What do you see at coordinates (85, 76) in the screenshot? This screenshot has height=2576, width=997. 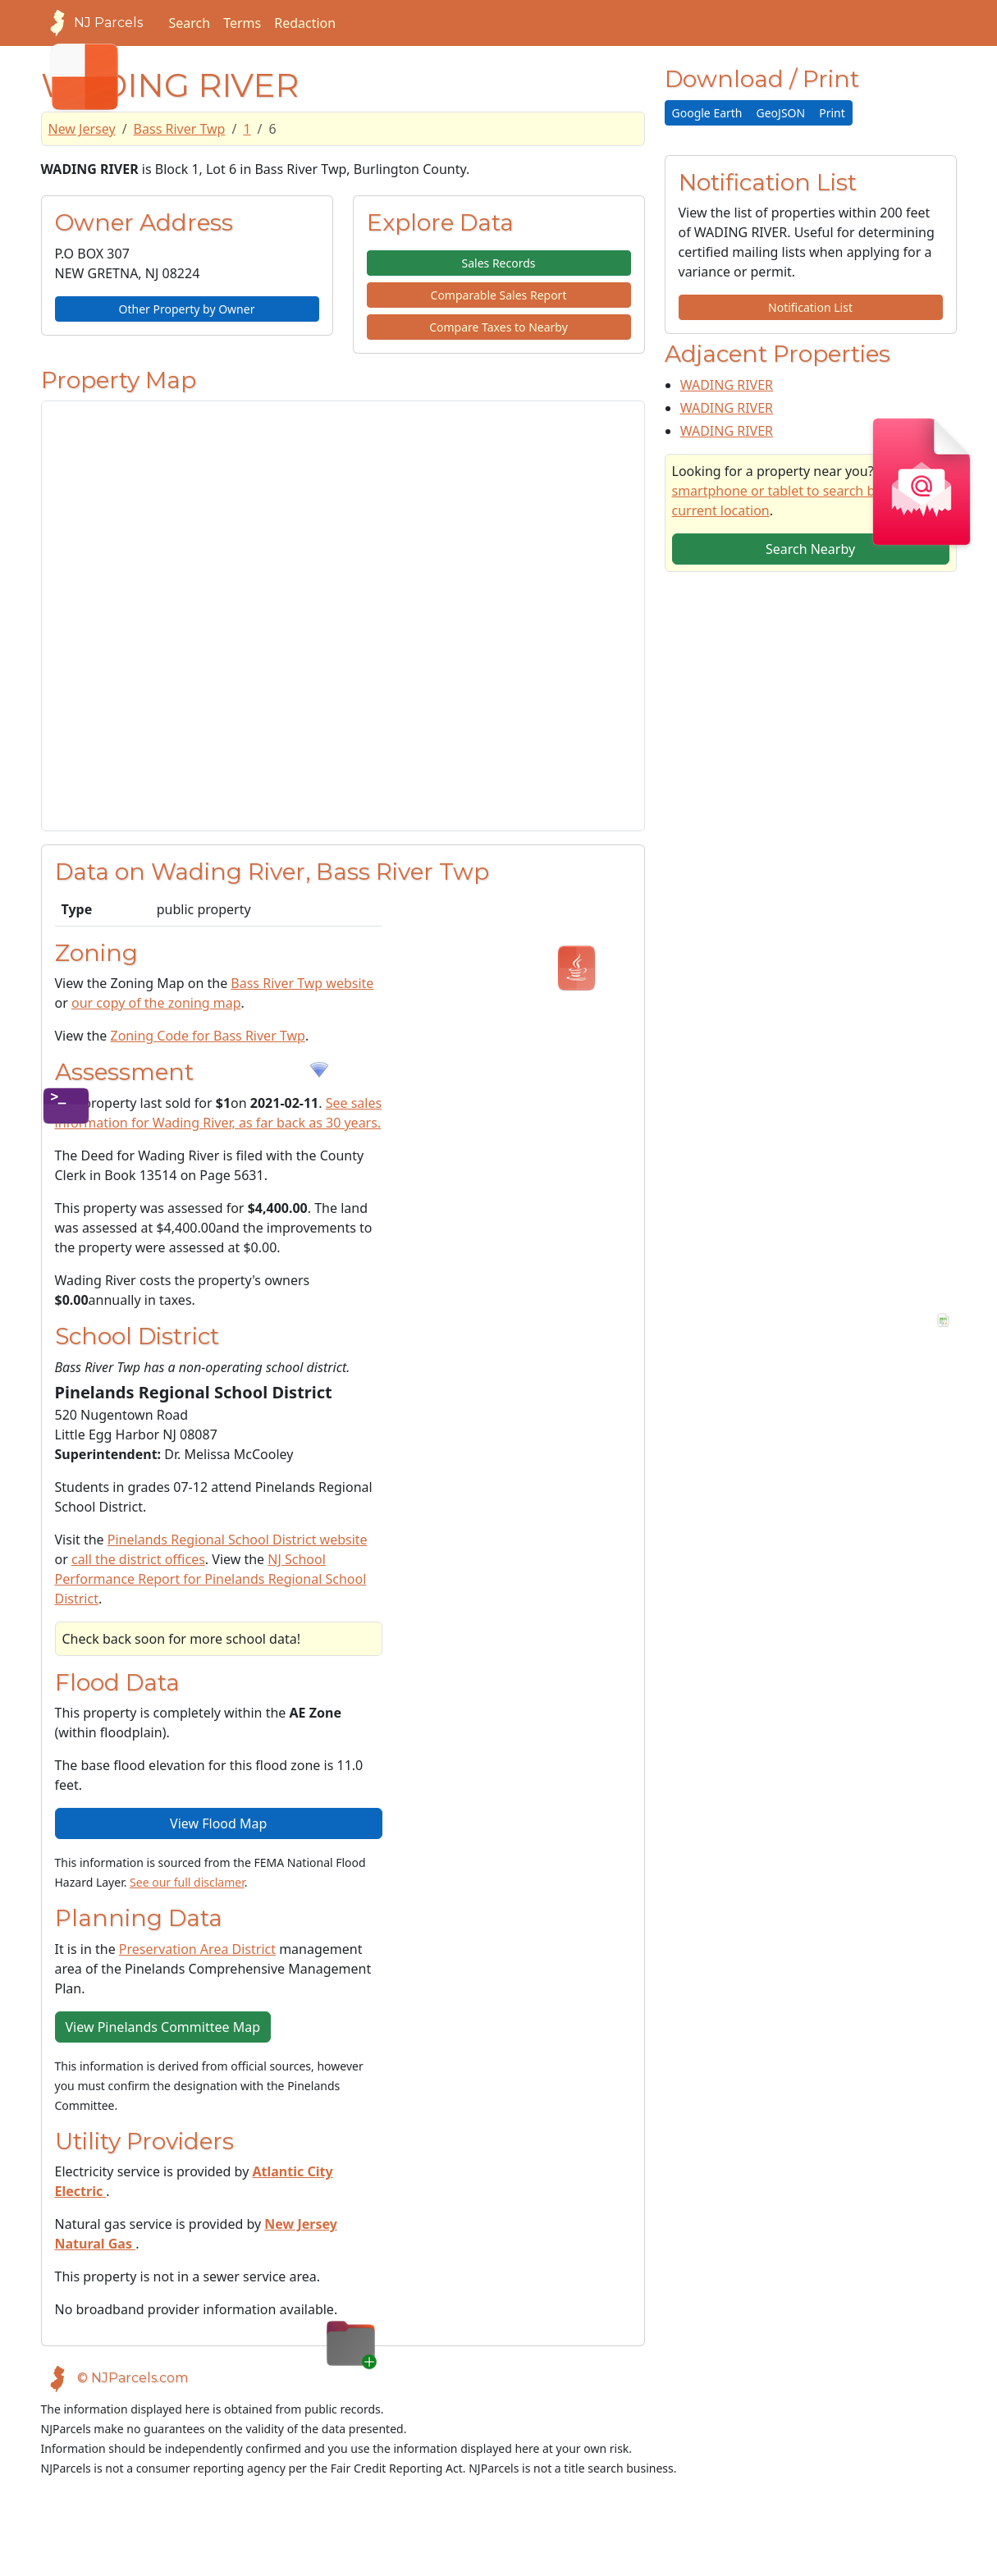 I see `switch to the top-left workspace` at bounding box center [85, 76].